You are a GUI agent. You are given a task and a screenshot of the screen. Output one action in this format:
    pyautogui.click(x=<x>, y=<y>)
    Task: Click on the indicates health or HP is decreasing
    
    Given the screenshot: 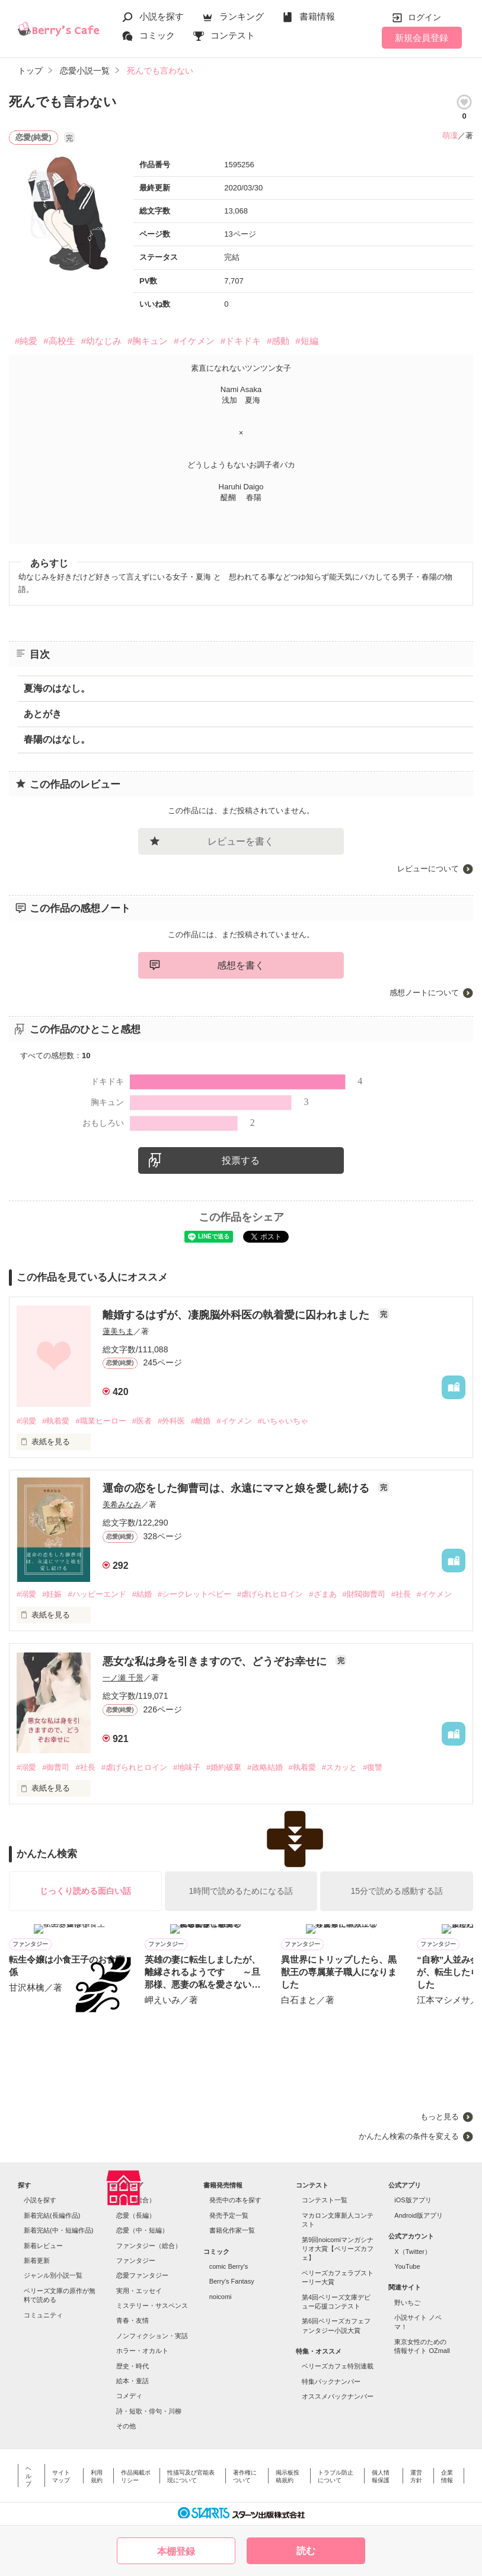 What is the action you would take?
    pyautogui.click(x=295, y=1839)
    